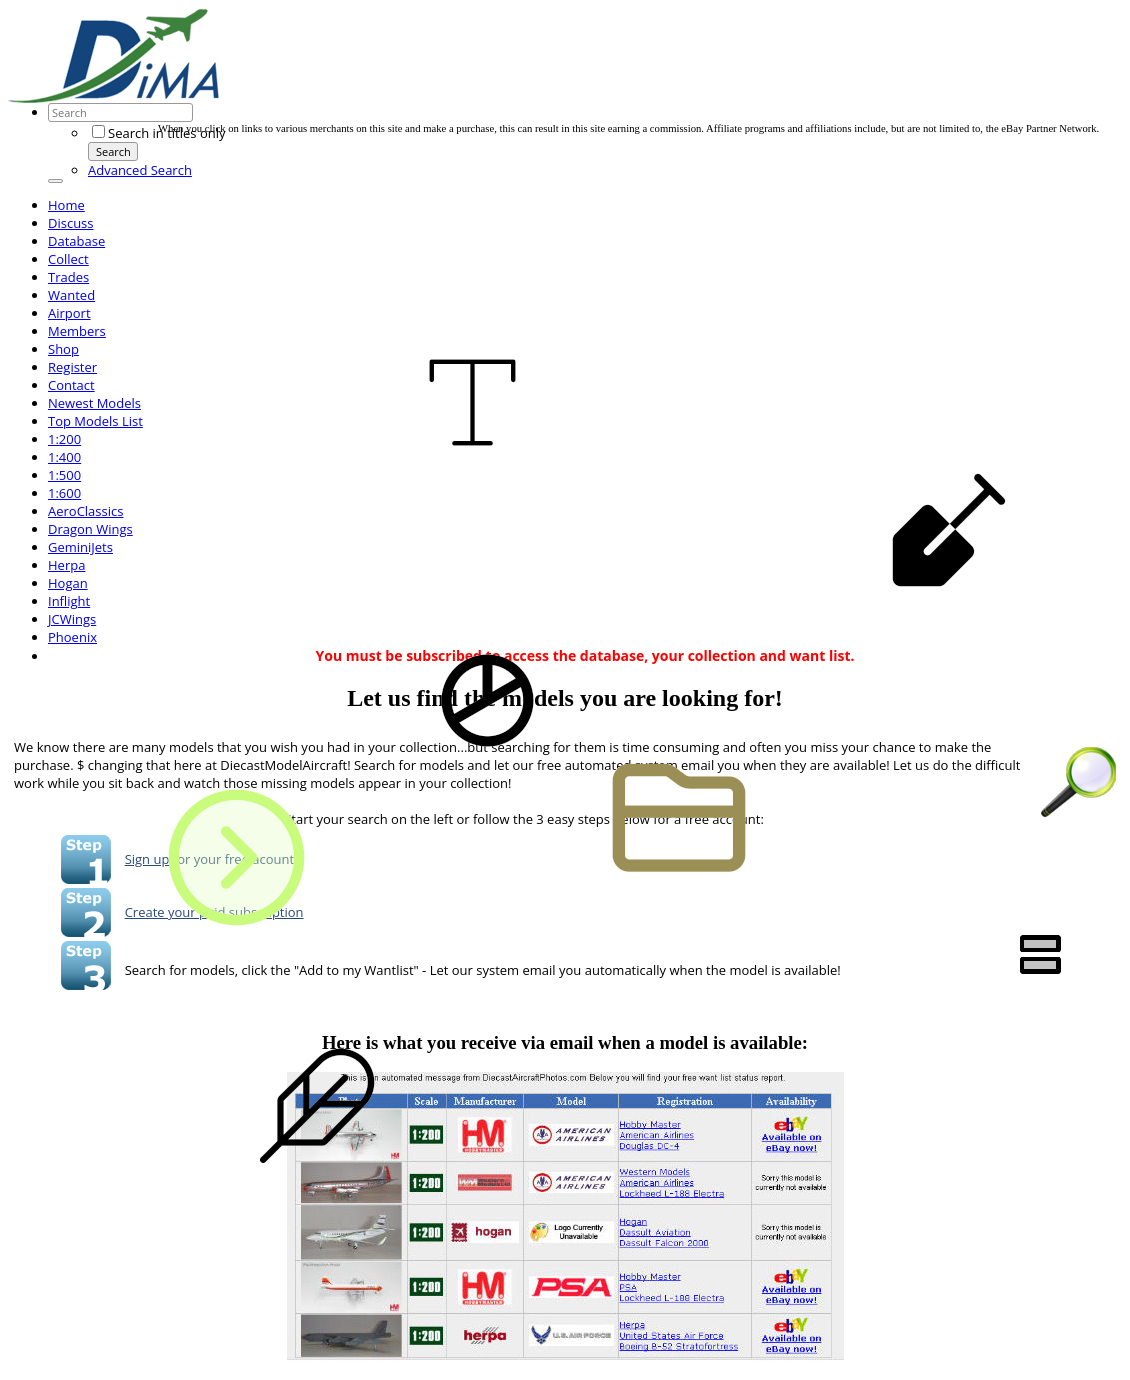 Image resolution: width=1130 pixels, height=1380 pixels. Describe the element at coordinates (679, 822) in the screenshot. I see `access a folder or directory` at that location.